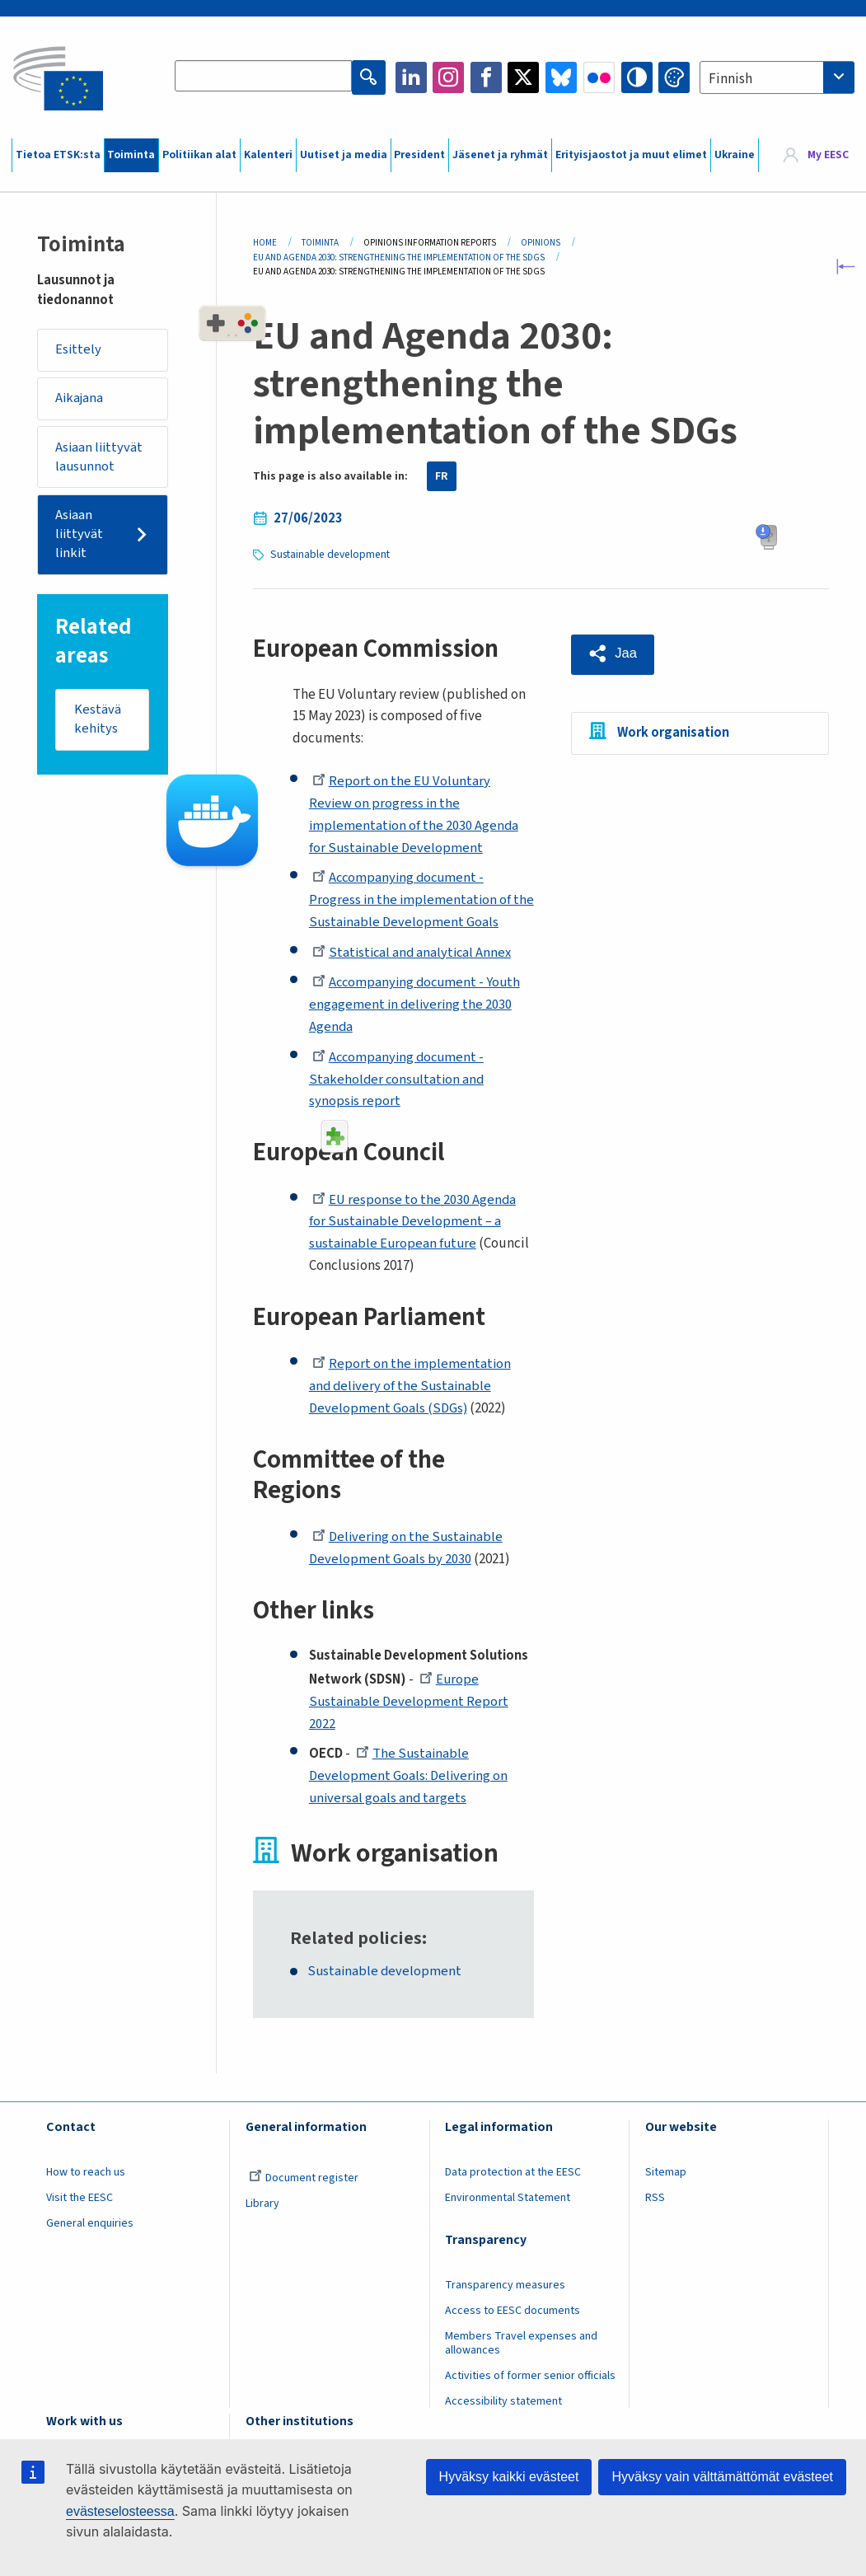  What do you see at coordinates (769, 537) in the screenshot?
I see `create a bootable USB drive` at bounding box center [769, 537].